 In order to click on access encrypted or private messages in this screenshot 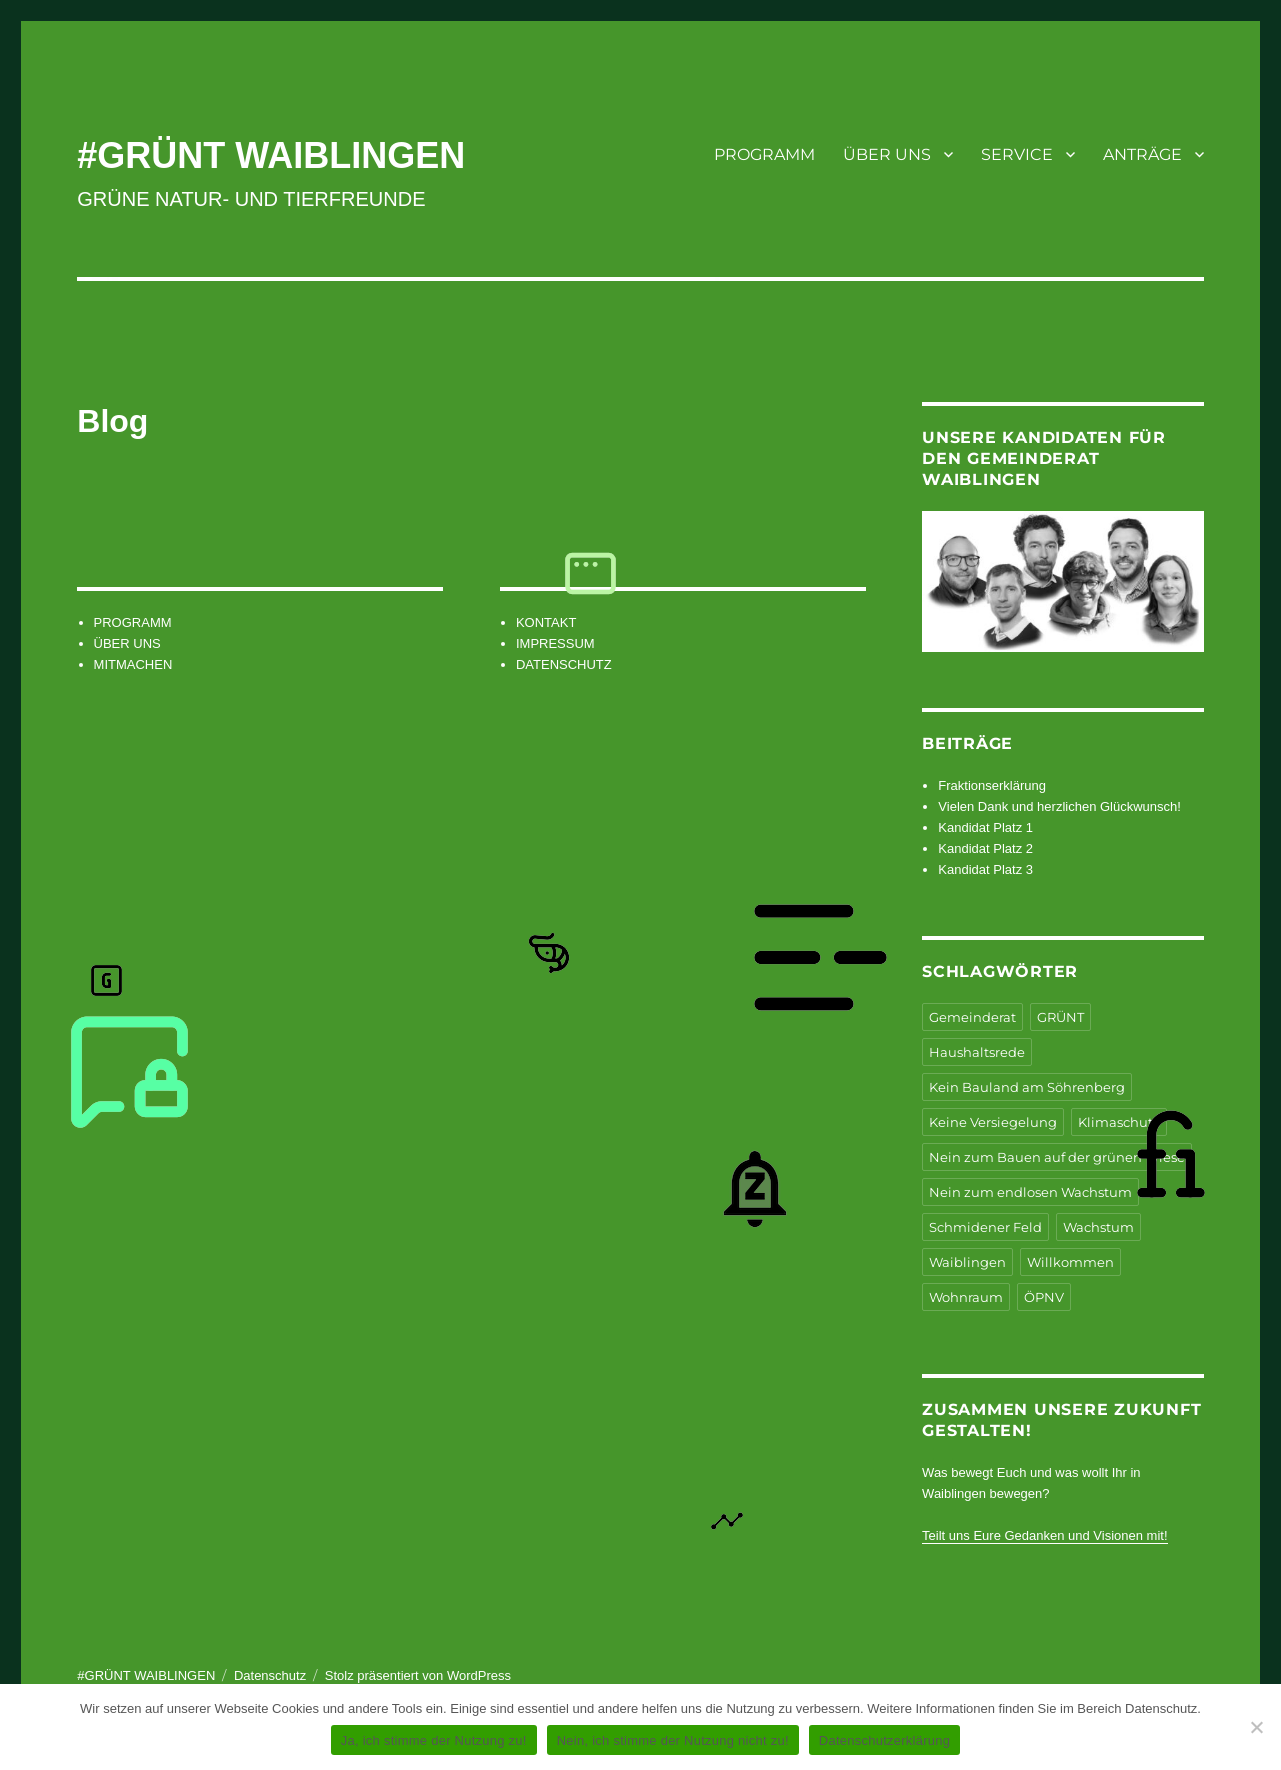, I will do `click(129, 1069)`.